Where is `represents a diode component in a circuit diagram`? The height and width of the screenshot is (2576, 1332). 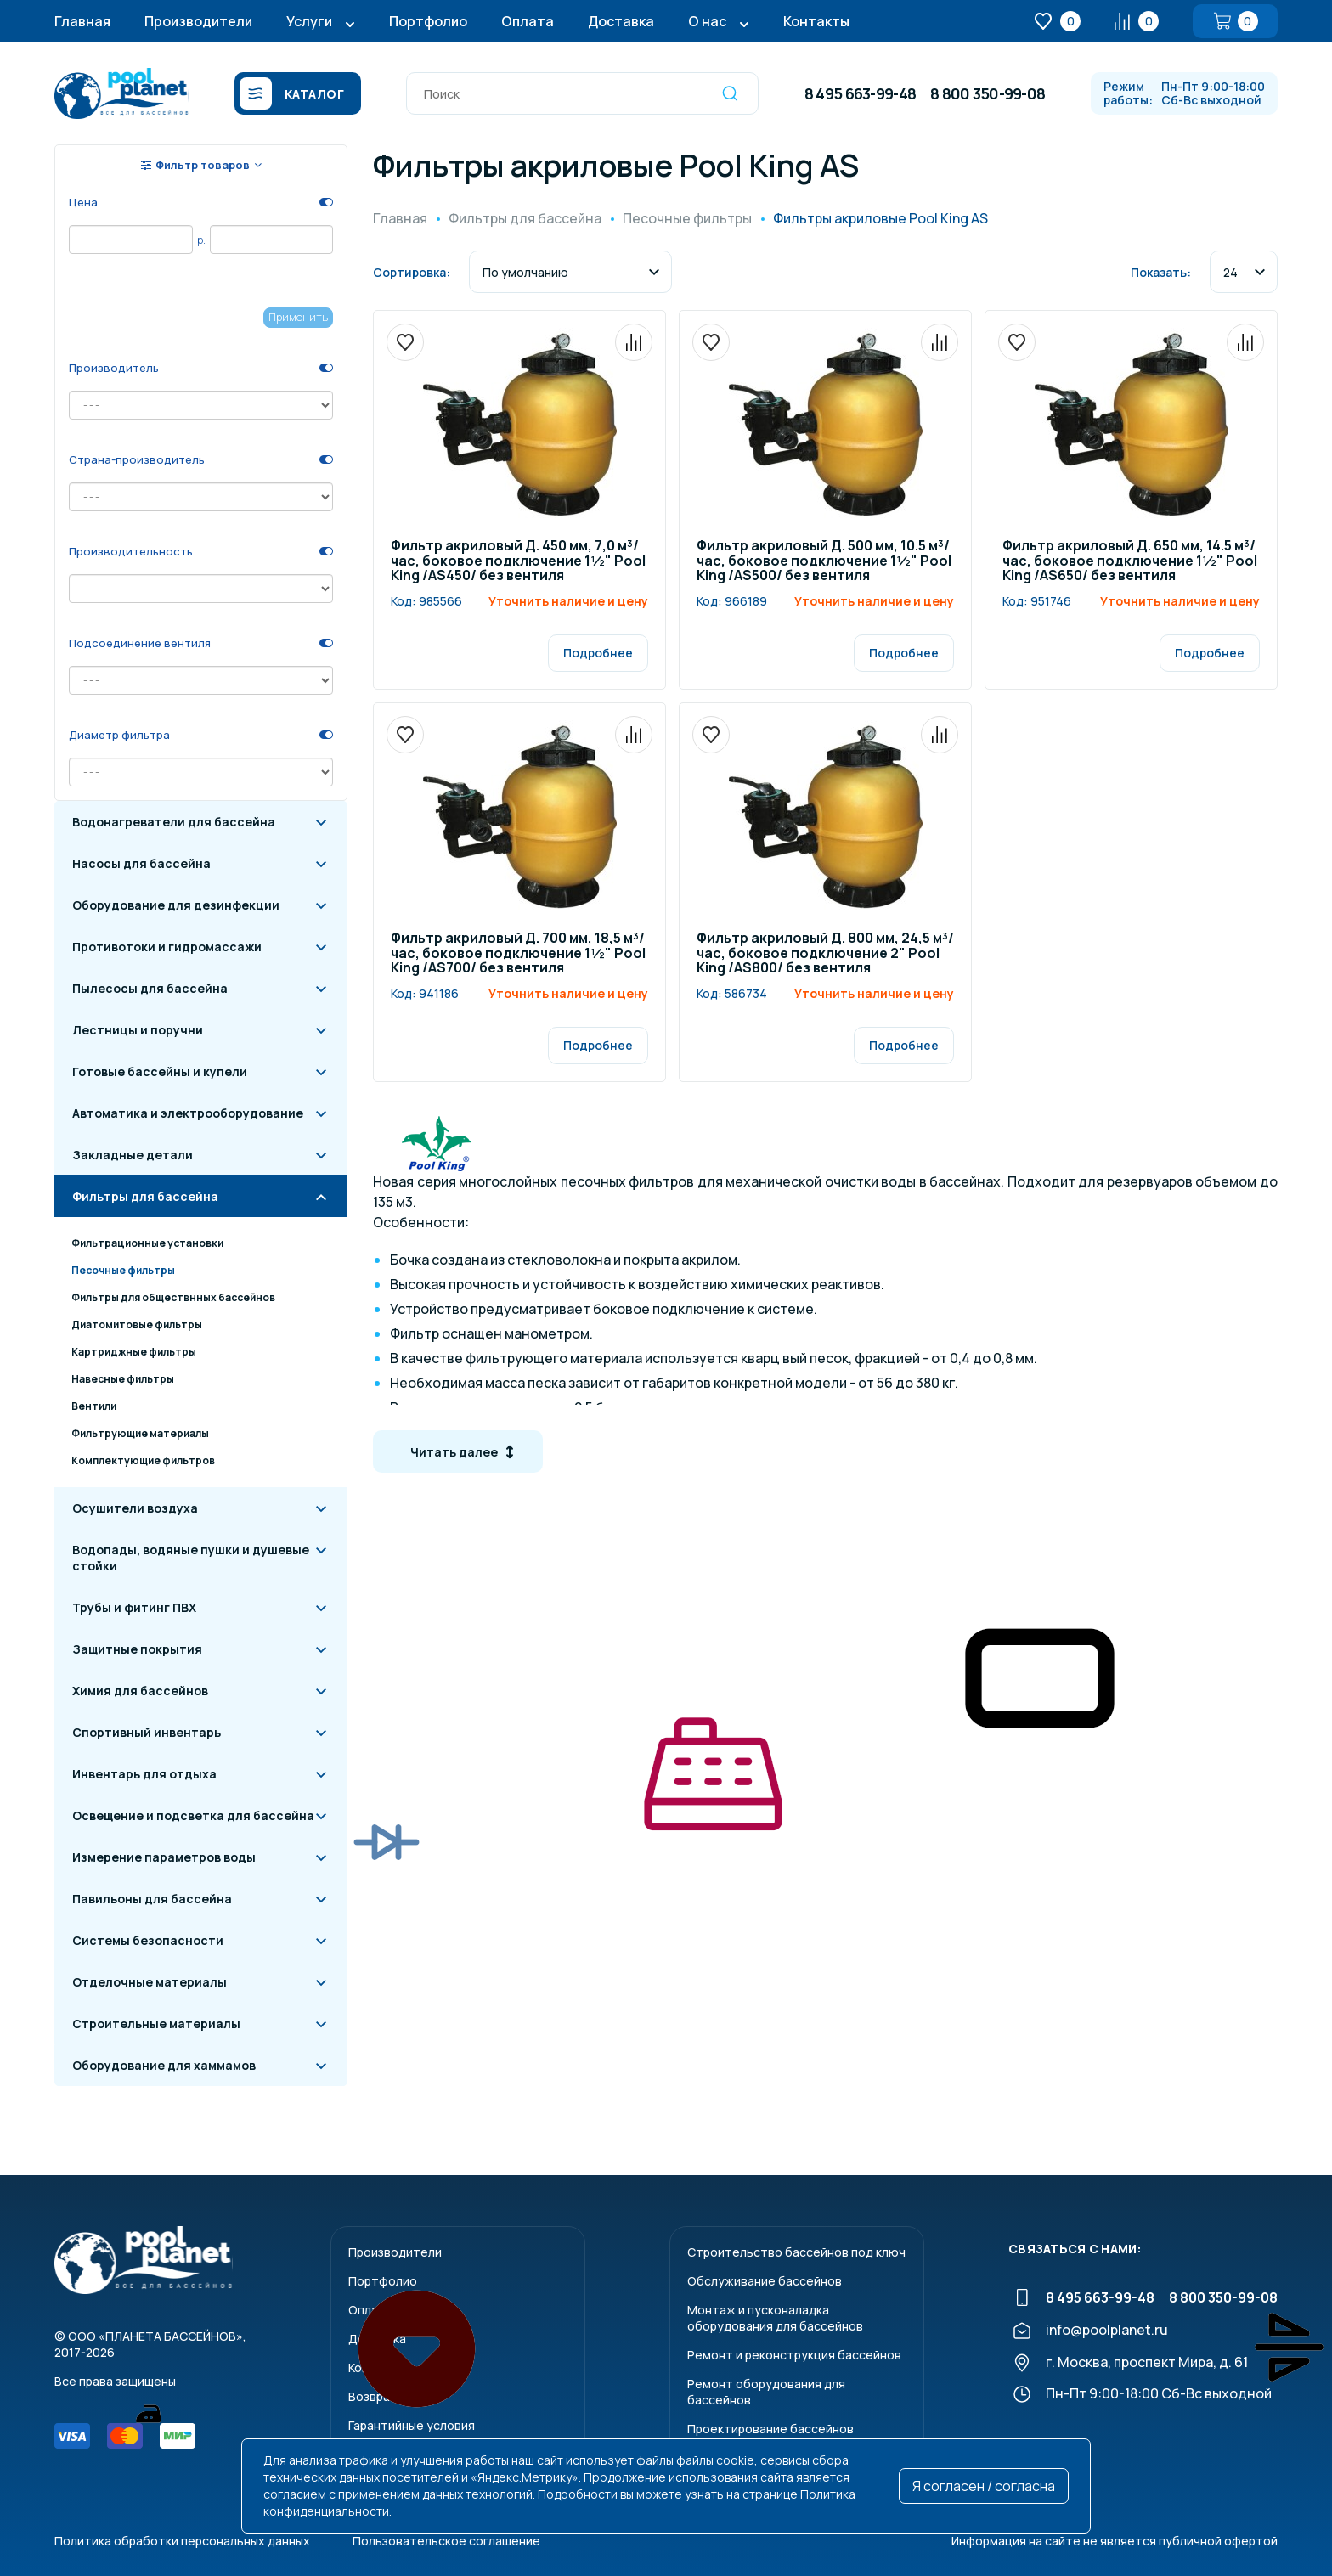 represents a diode component in a circuit diagram is located at coordinates (387, 1842).